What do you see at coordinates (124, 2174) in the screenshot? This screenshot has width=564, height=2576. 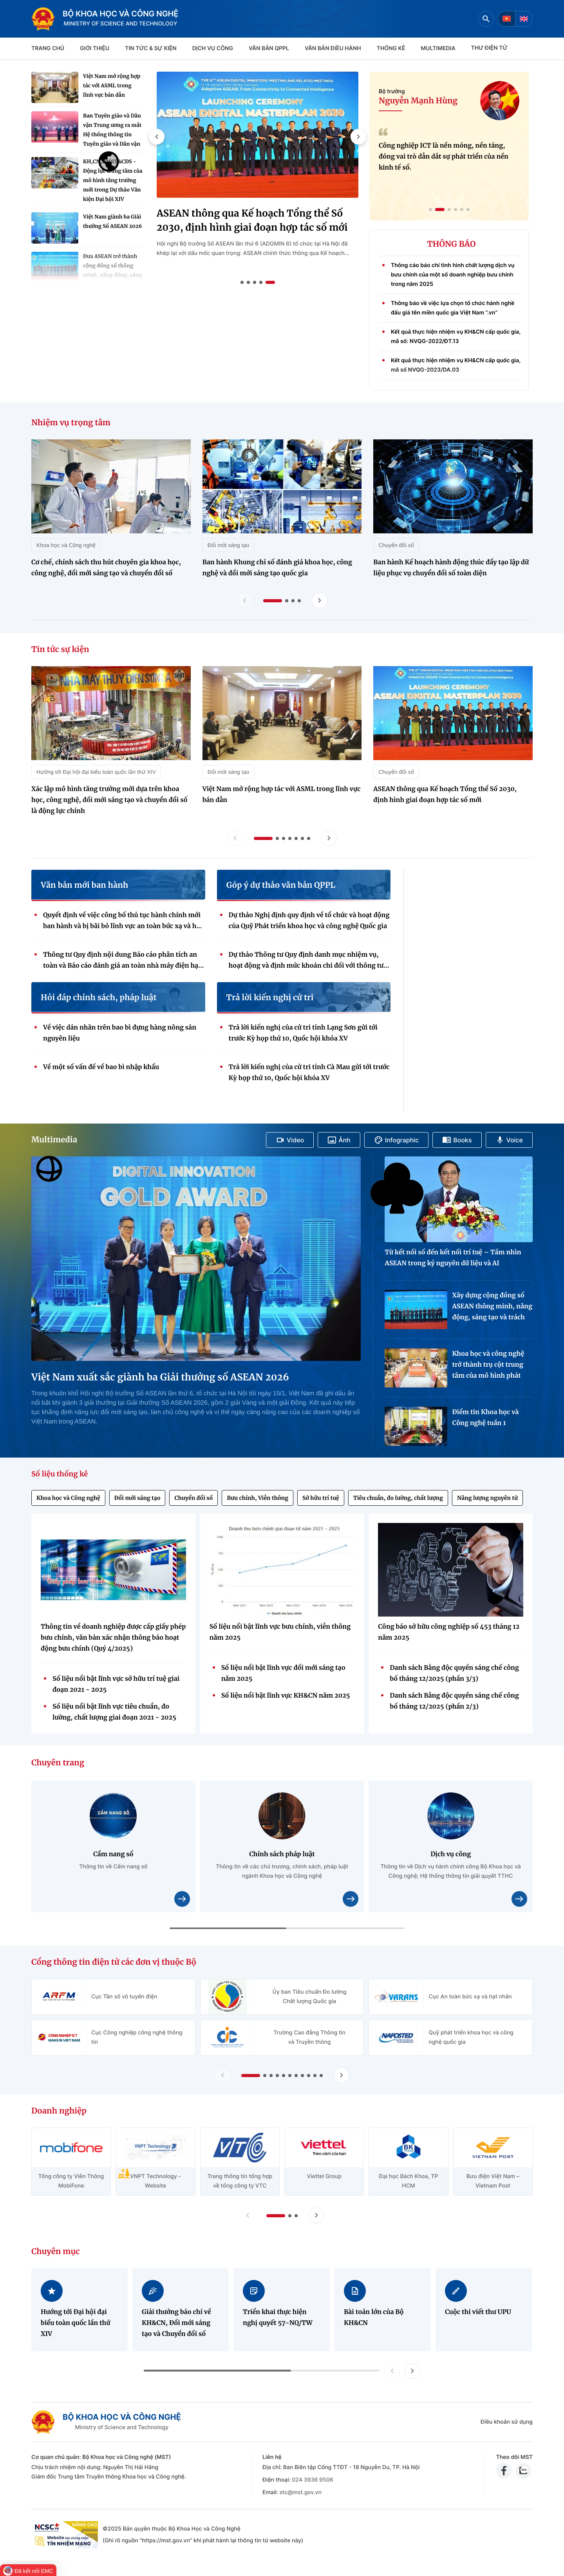 I see `view nearby parks or green spaces` at bounding box center [124, 2174].